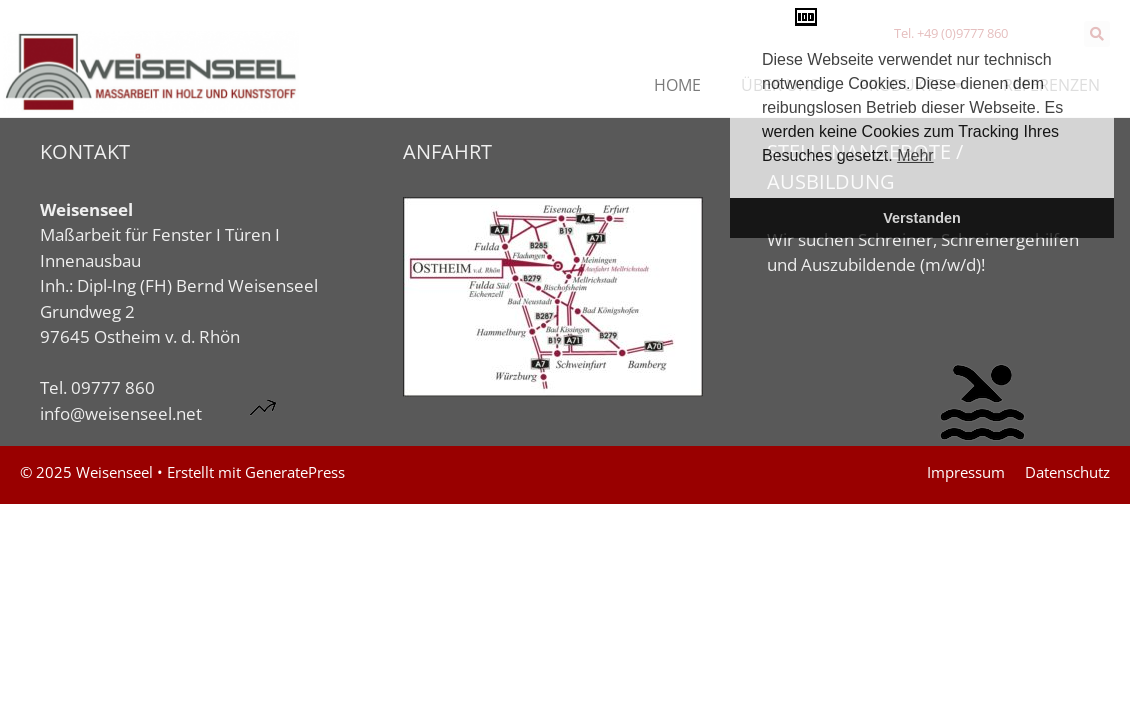 The image size is (1130, 720). What do you see at coordinates (982, 402) in the screenshot?
I see `view pool or swimming amenities` at bounding box center [982, 402].